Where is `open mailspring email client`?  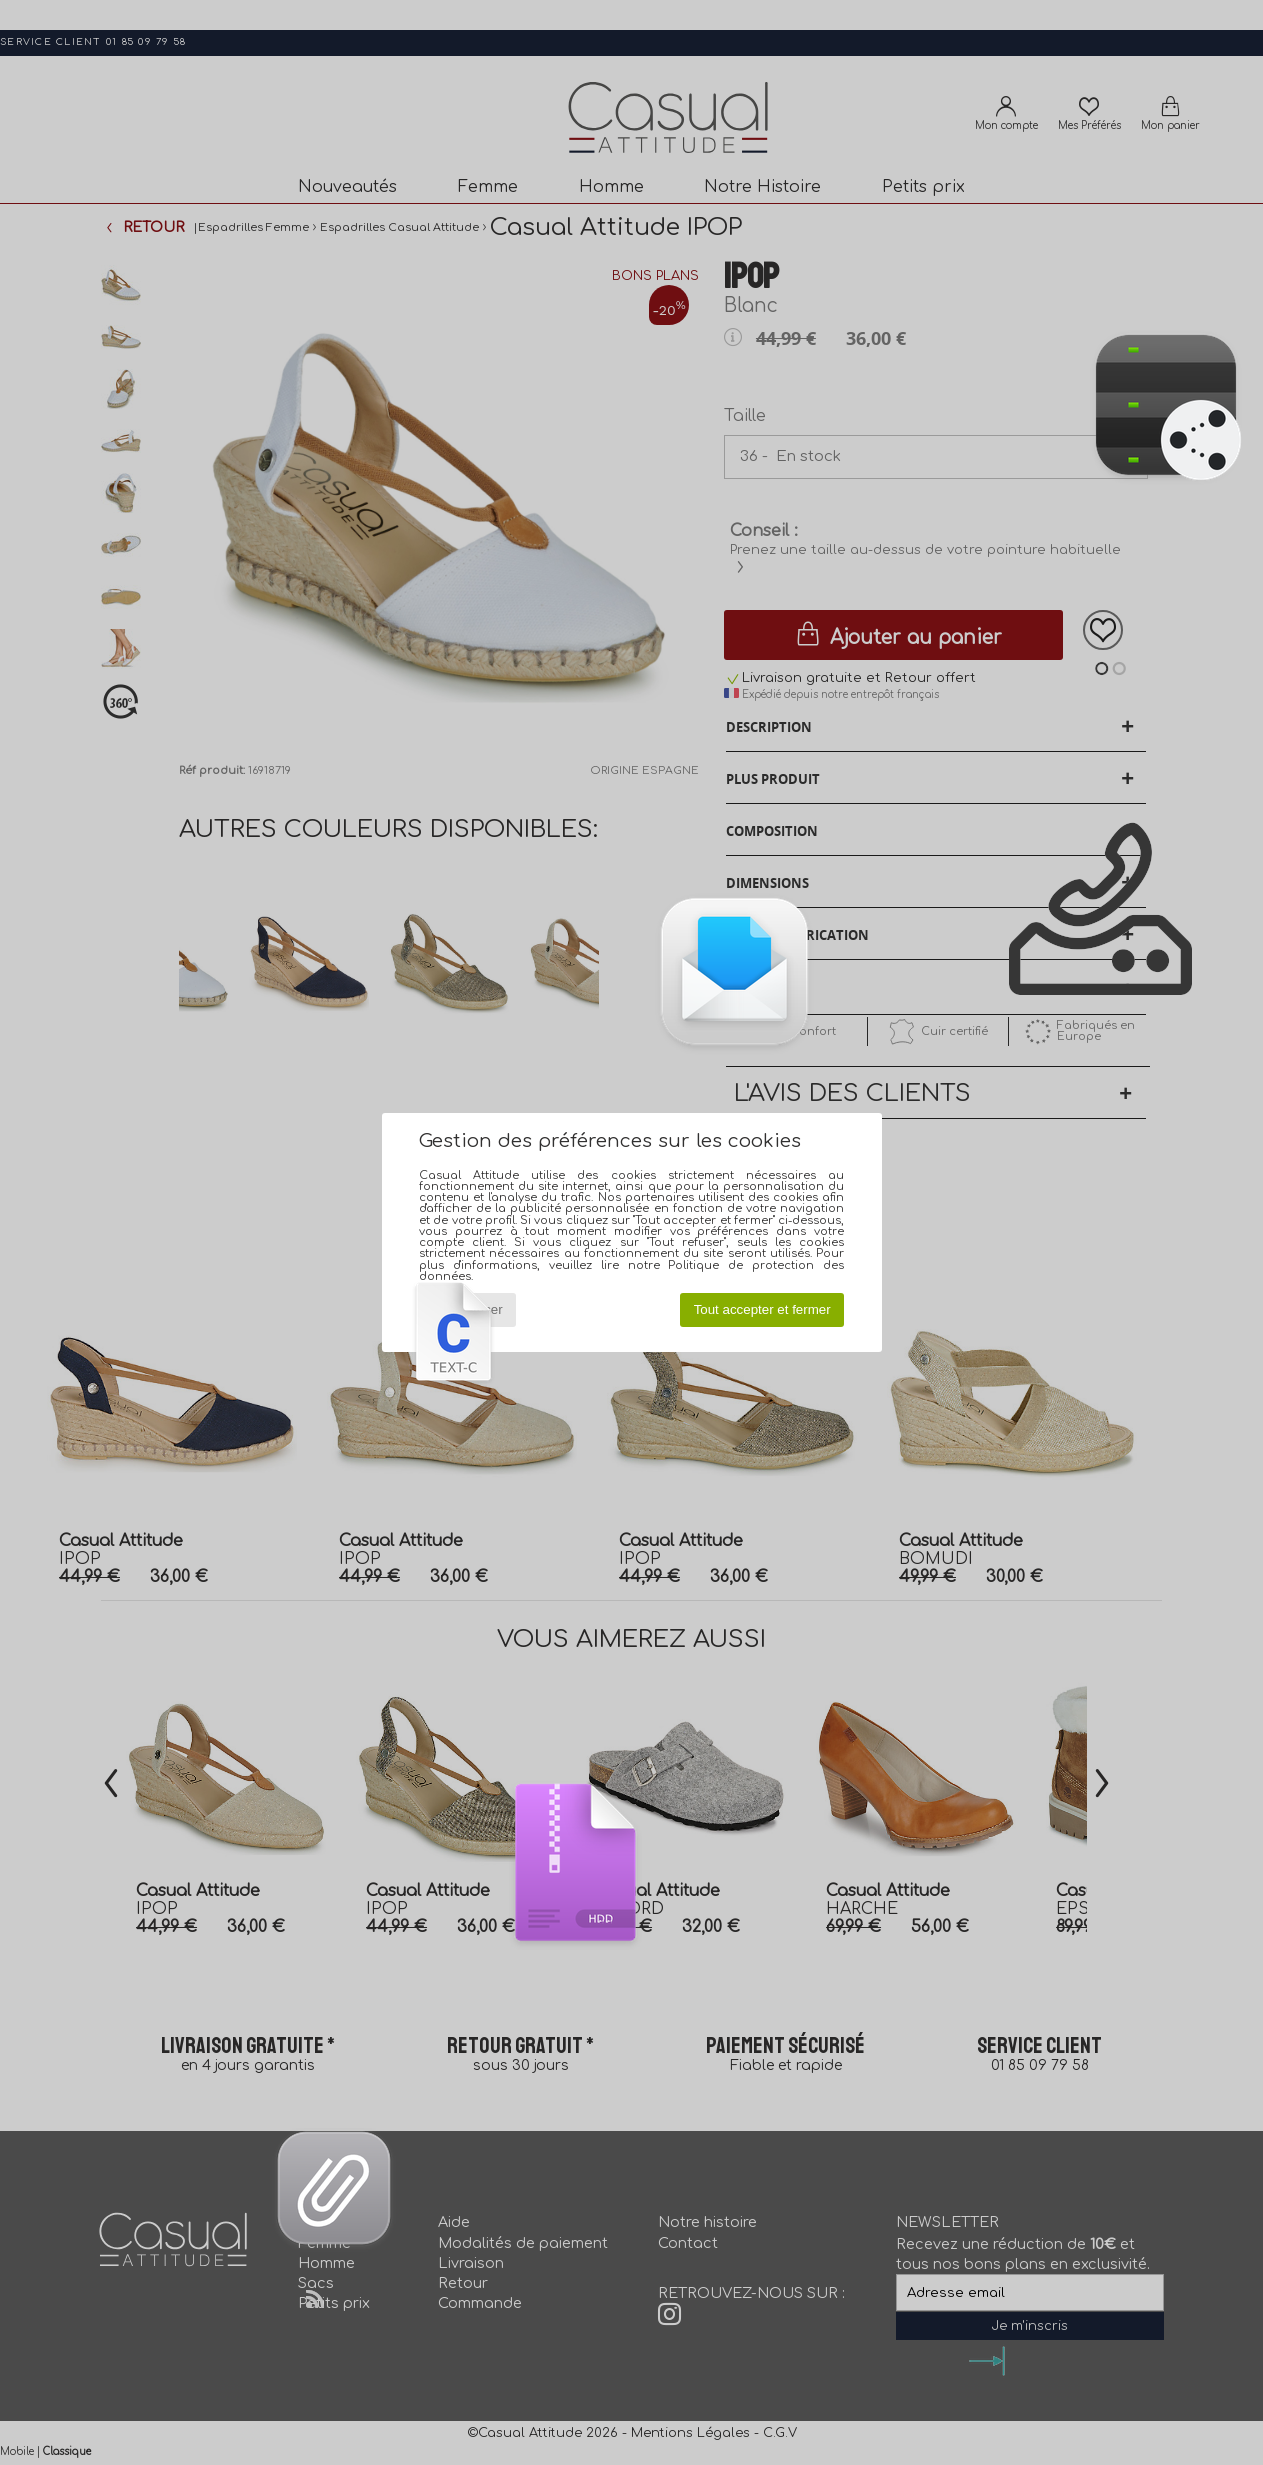 open mailspring email client is located at coordinates (734, 971).